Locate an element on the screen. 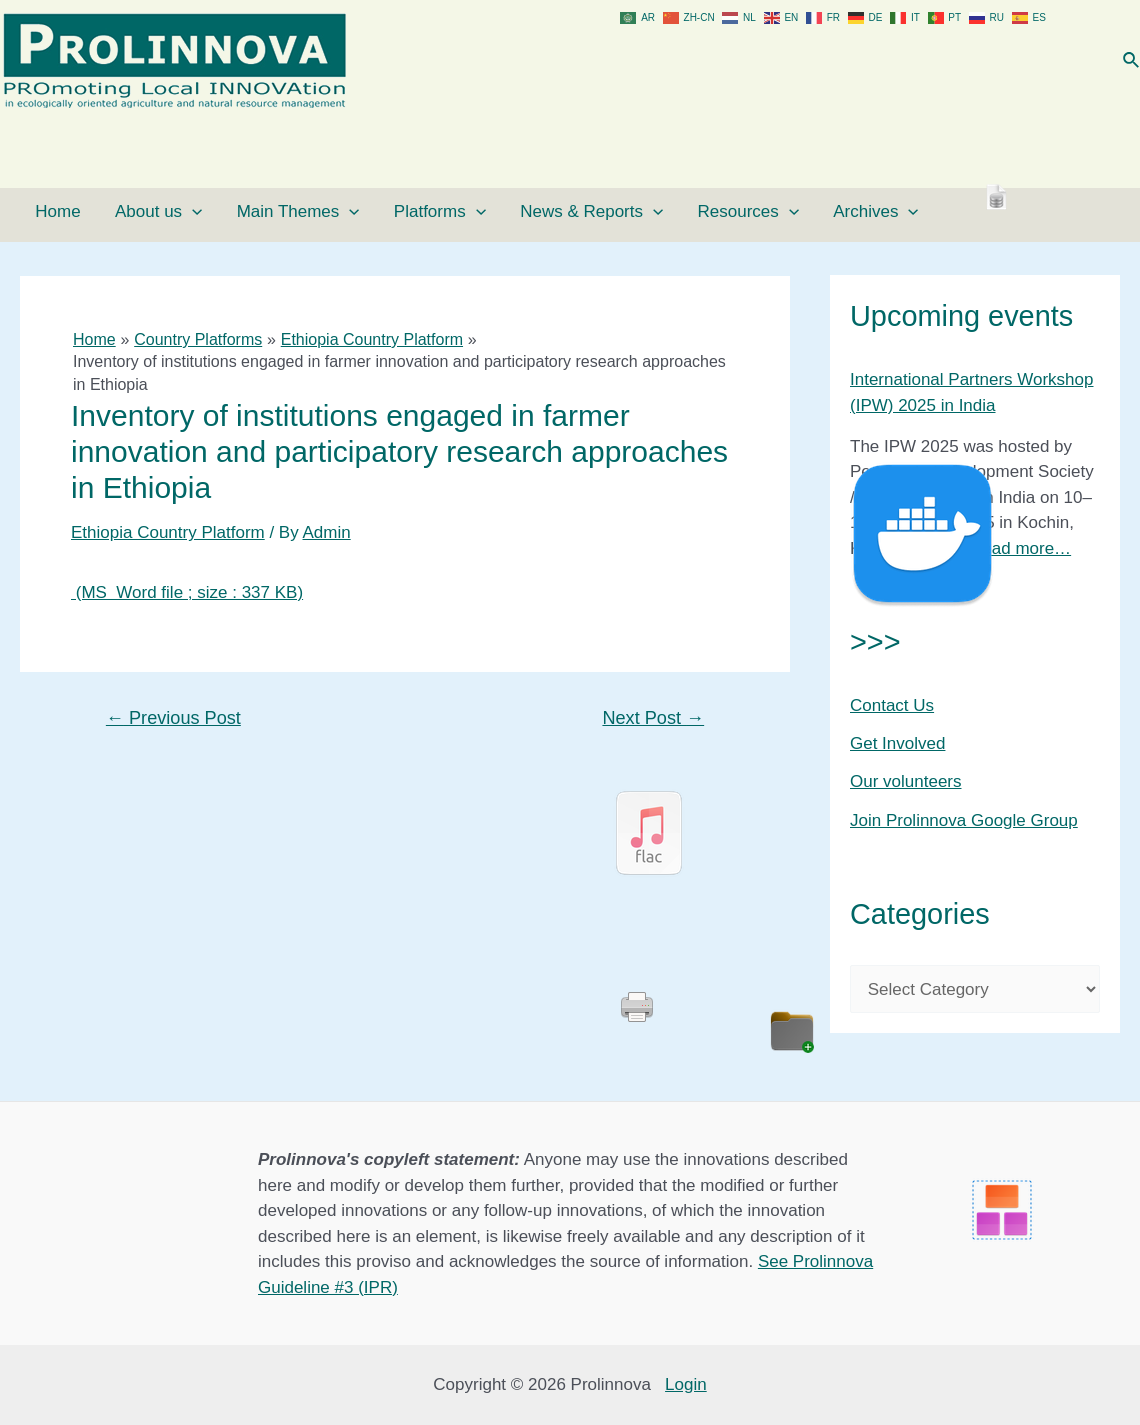 The width and height of the screenshot is (1140, 1425). open an sql database file is located at coordinates (996, 197).